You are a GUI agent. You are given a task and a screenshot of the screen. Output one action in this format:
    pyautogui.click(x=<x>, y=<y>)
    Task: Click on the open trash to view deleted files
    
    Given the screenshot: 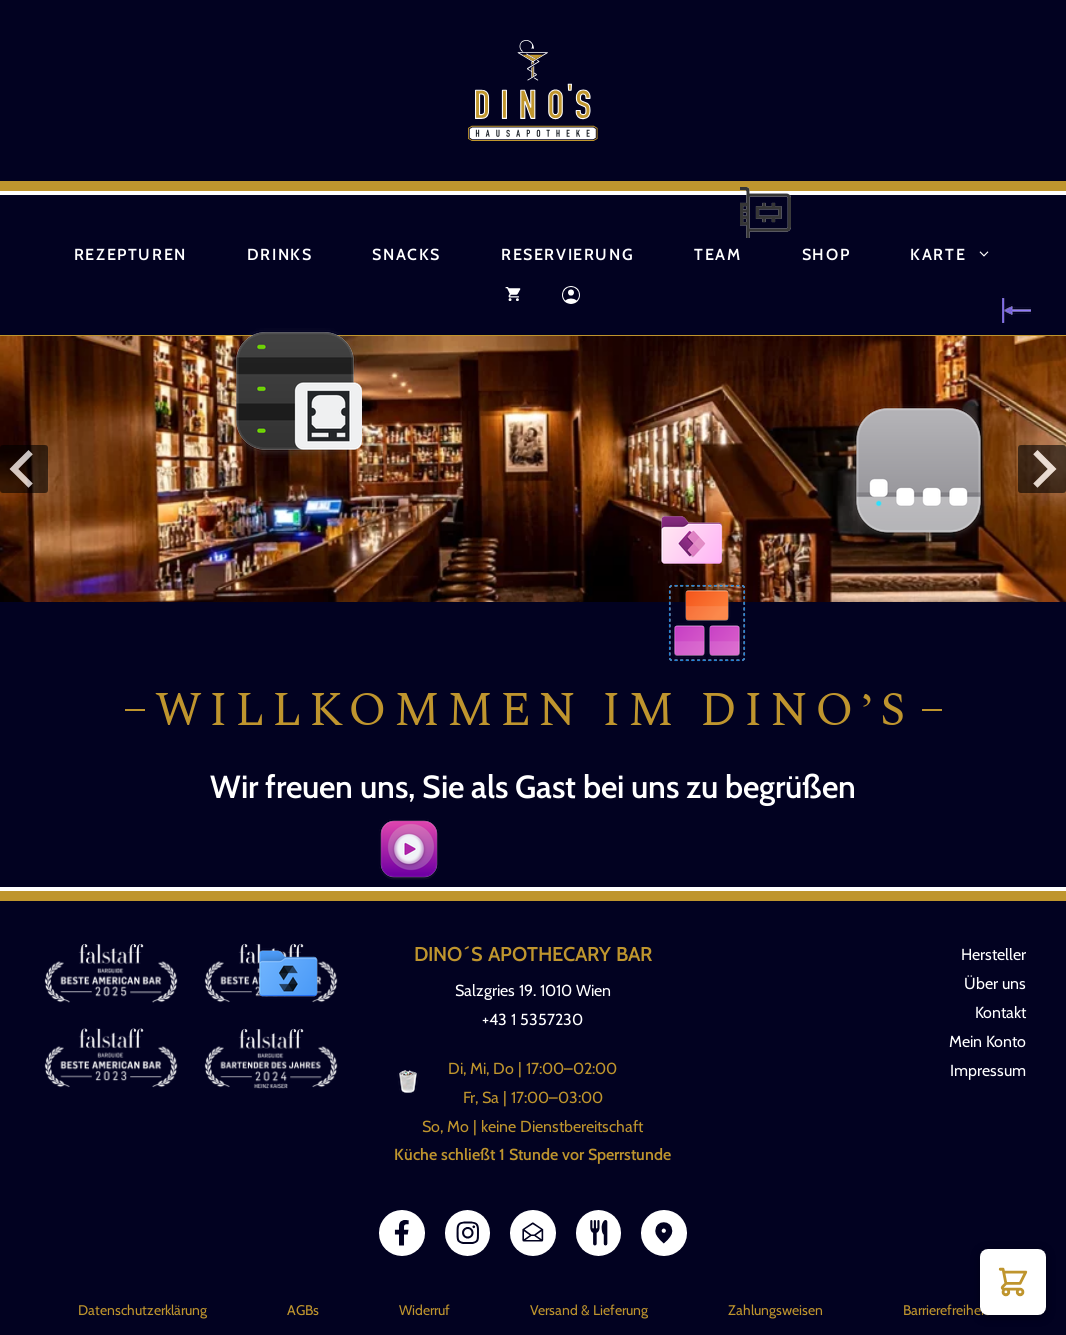 What is the action you would take?
    pyautogui.click(x=408, y=1082)
    